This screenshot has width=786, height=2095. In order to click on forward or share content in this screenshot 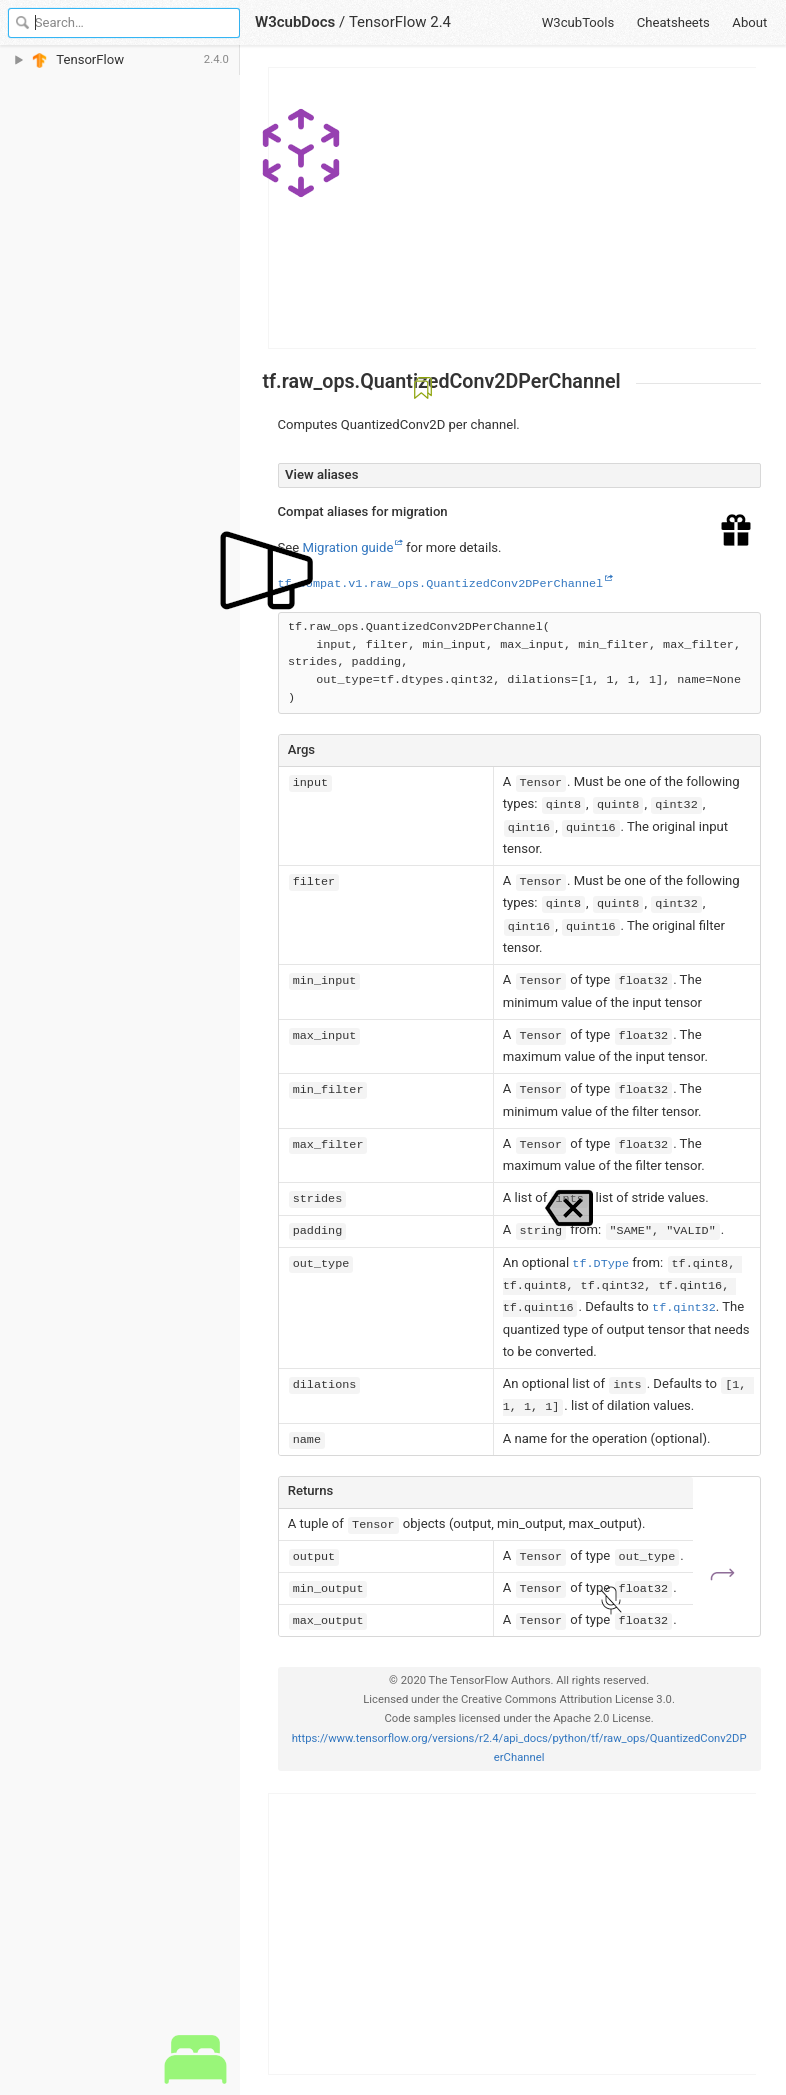, I will do `click(722, 1574)`.